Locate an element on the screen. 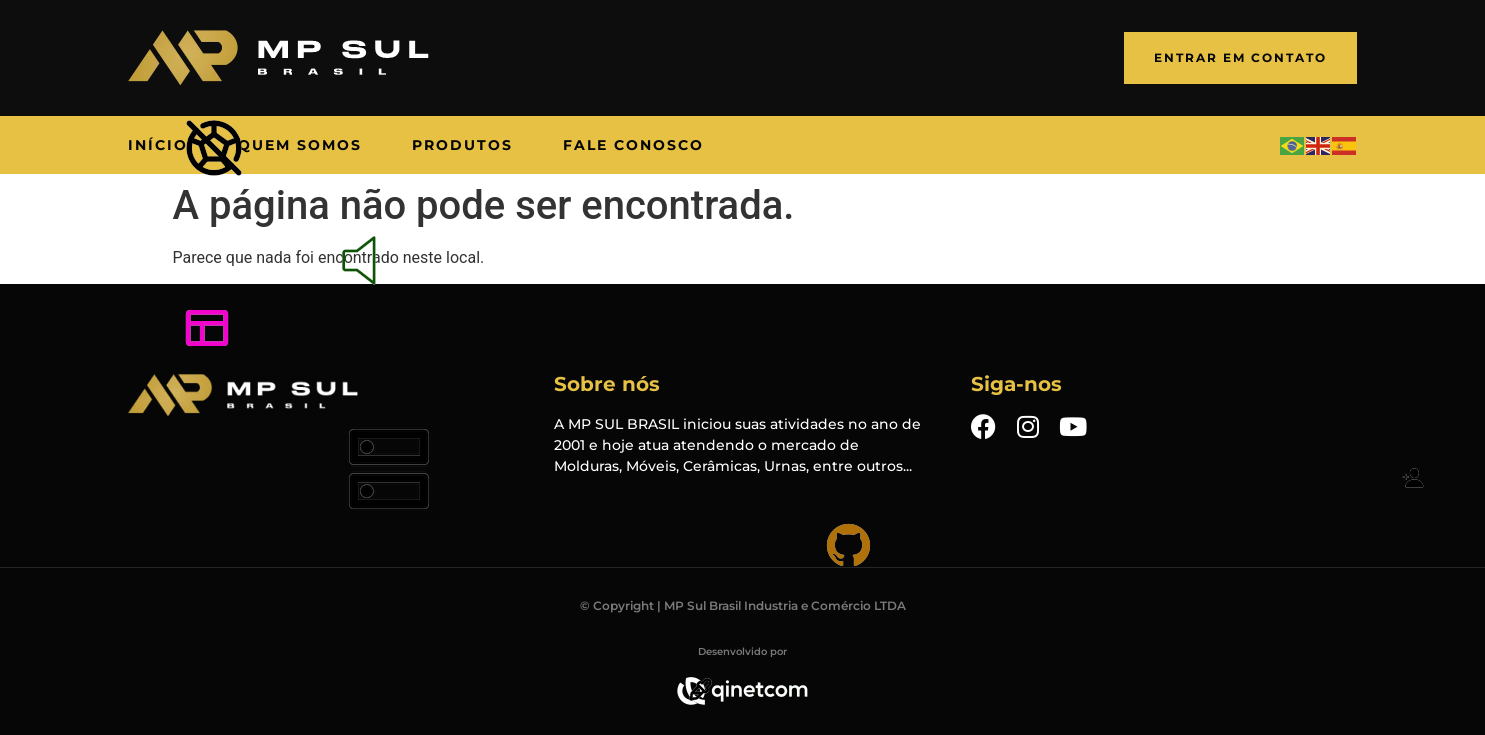 This screenshot has height=735, width=1485. speaker with no audio output is located at coordinates (366, 260).